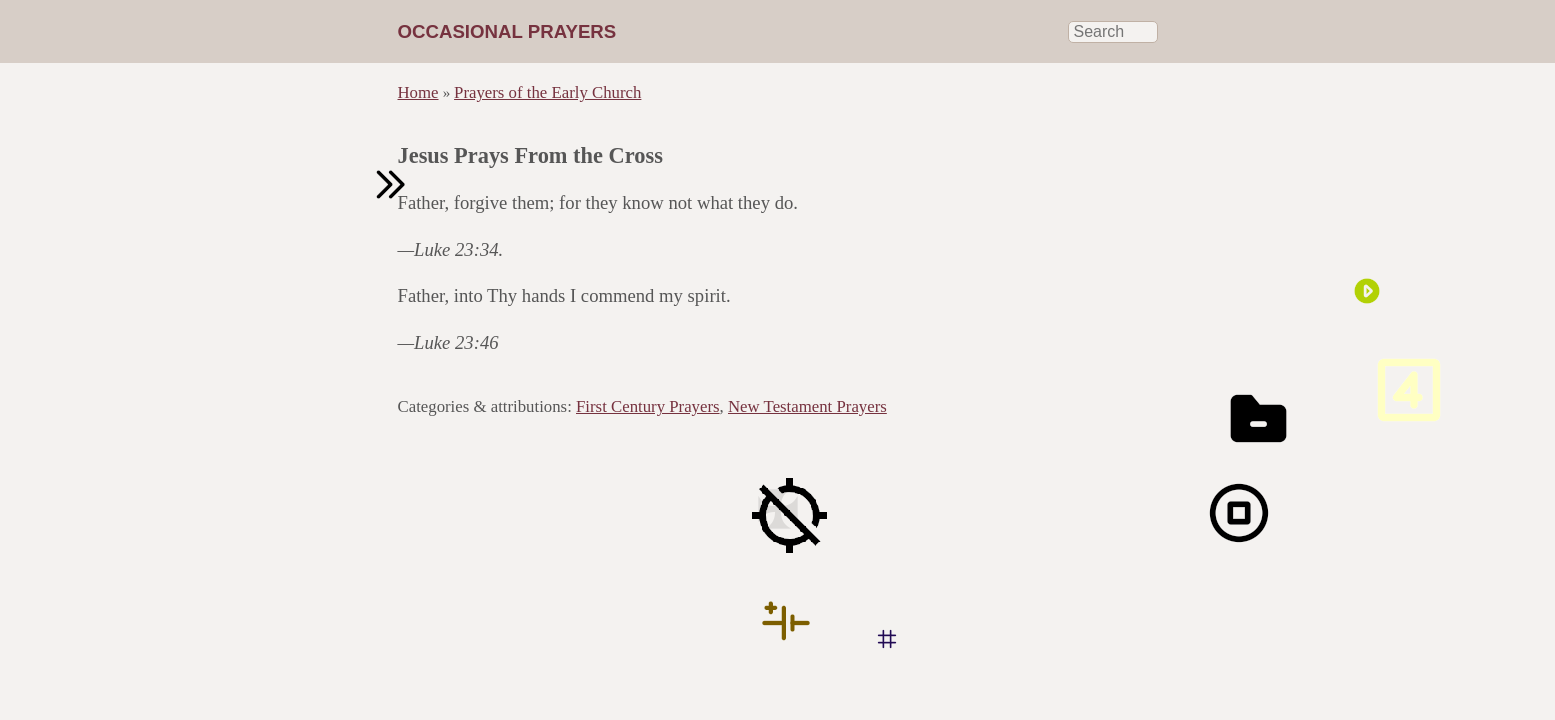 Image resolution: width=1555 pixels, height=720 pixels. I want to click on stop media playback, so click(1239, 513).